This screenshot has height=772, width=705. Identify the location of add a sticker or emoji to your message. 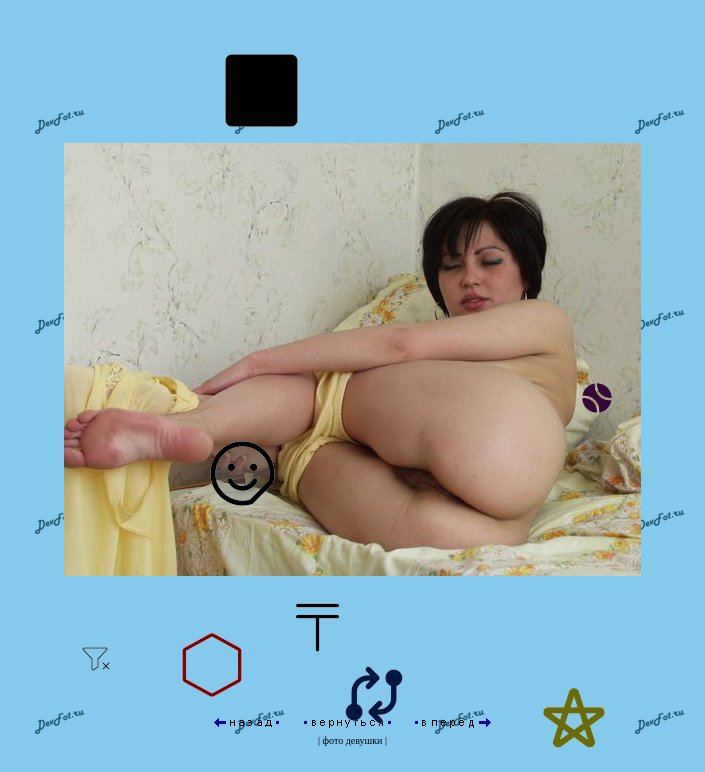
(242, 473).